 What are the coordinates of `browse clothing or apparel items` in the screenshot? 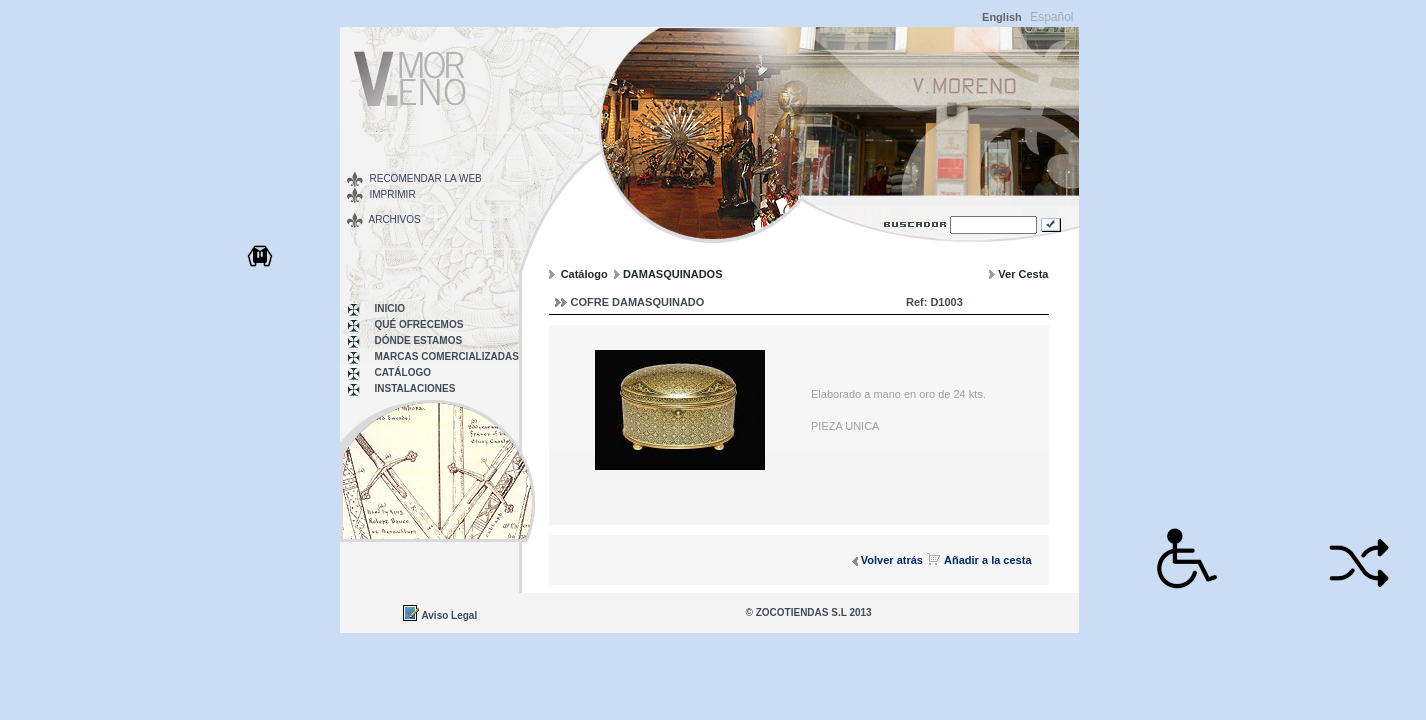 It's located at (260, 256).